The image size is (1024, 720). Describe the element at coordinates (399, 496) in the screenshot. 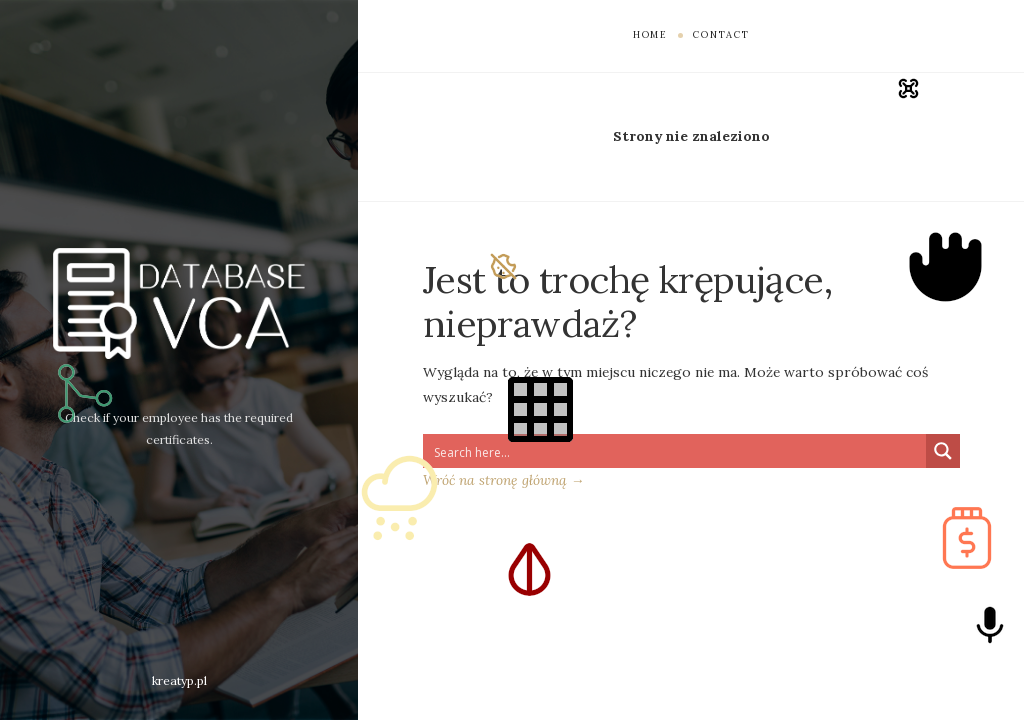

I see `indicates snowy weather conditions` at that location.